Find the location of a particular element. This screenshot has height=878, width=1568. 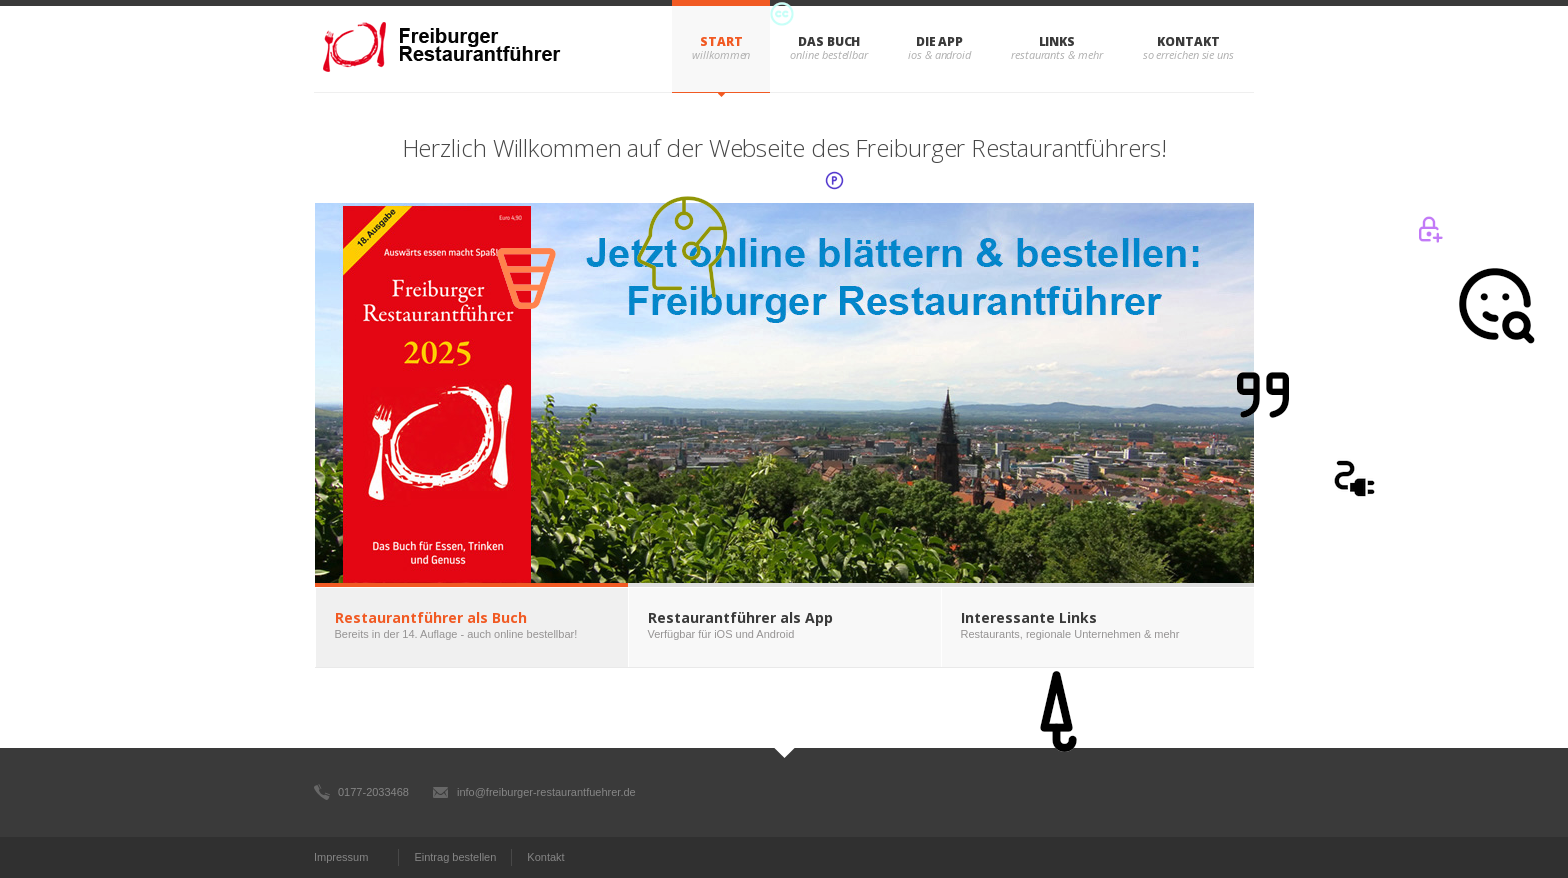

view sales funnel analytics is located at coordinates (526, 278).